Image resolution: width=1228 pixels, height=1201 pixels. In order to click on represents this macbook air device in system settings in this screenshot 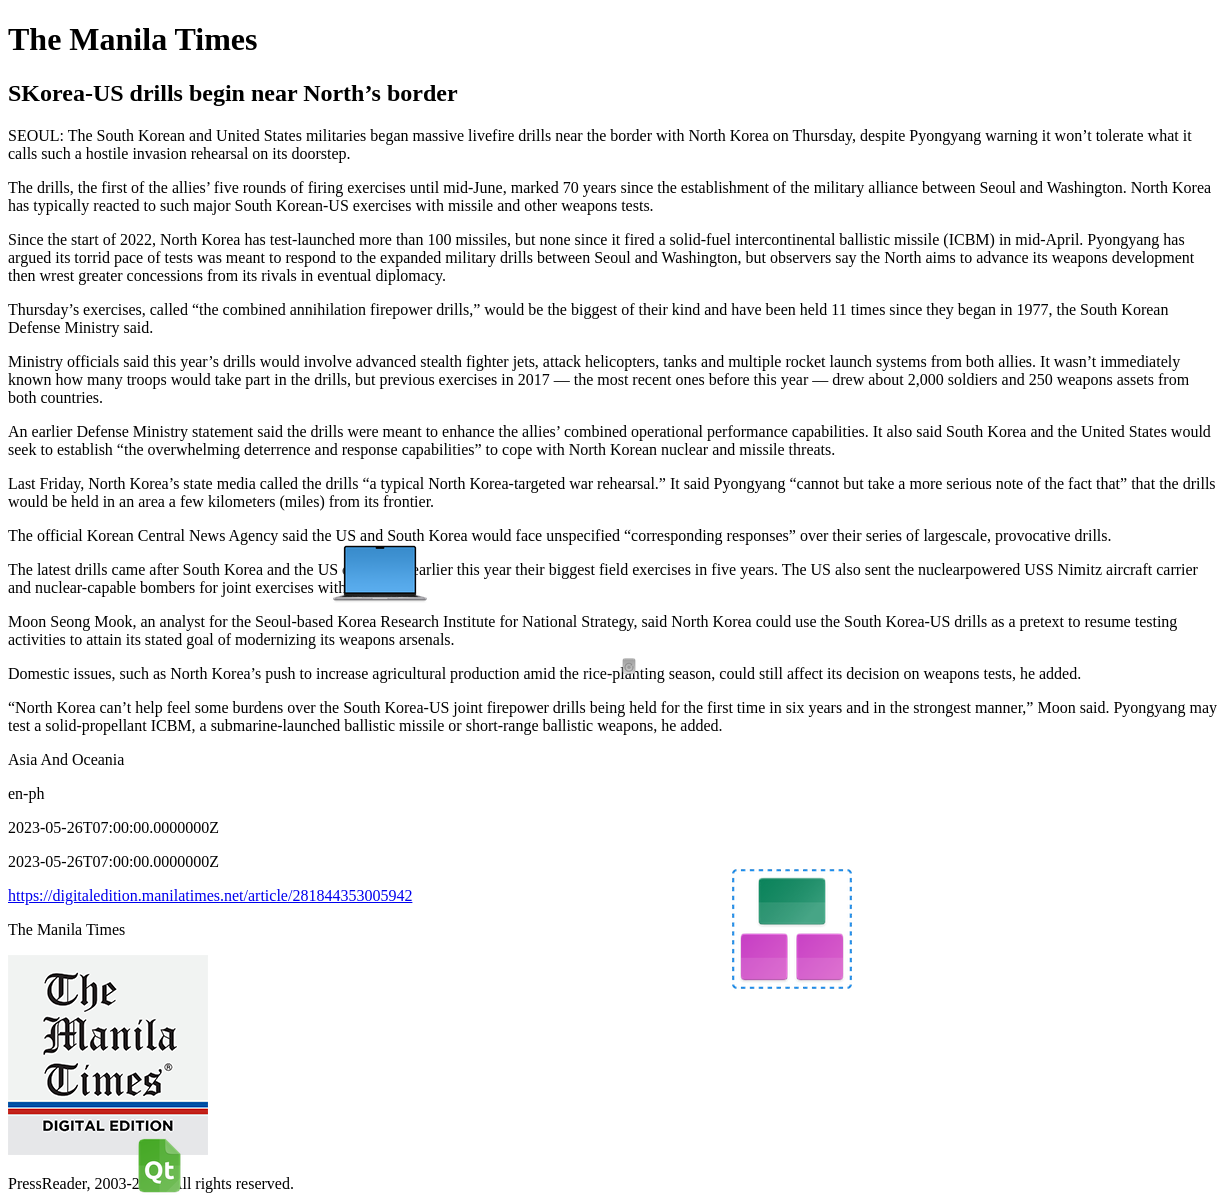, I will do `click(380, 565)`.